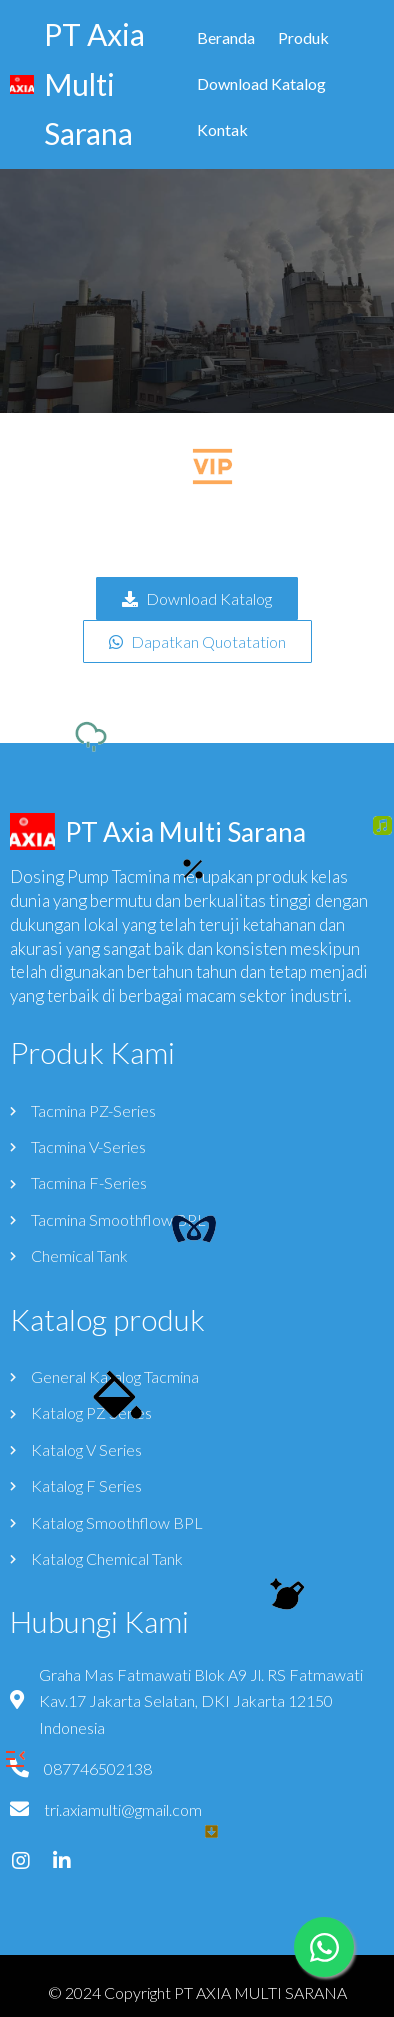  What do you see at coordinates (211, 1831) in the screenshot?
I see `download file or content` at bounding box center [211, 1831].